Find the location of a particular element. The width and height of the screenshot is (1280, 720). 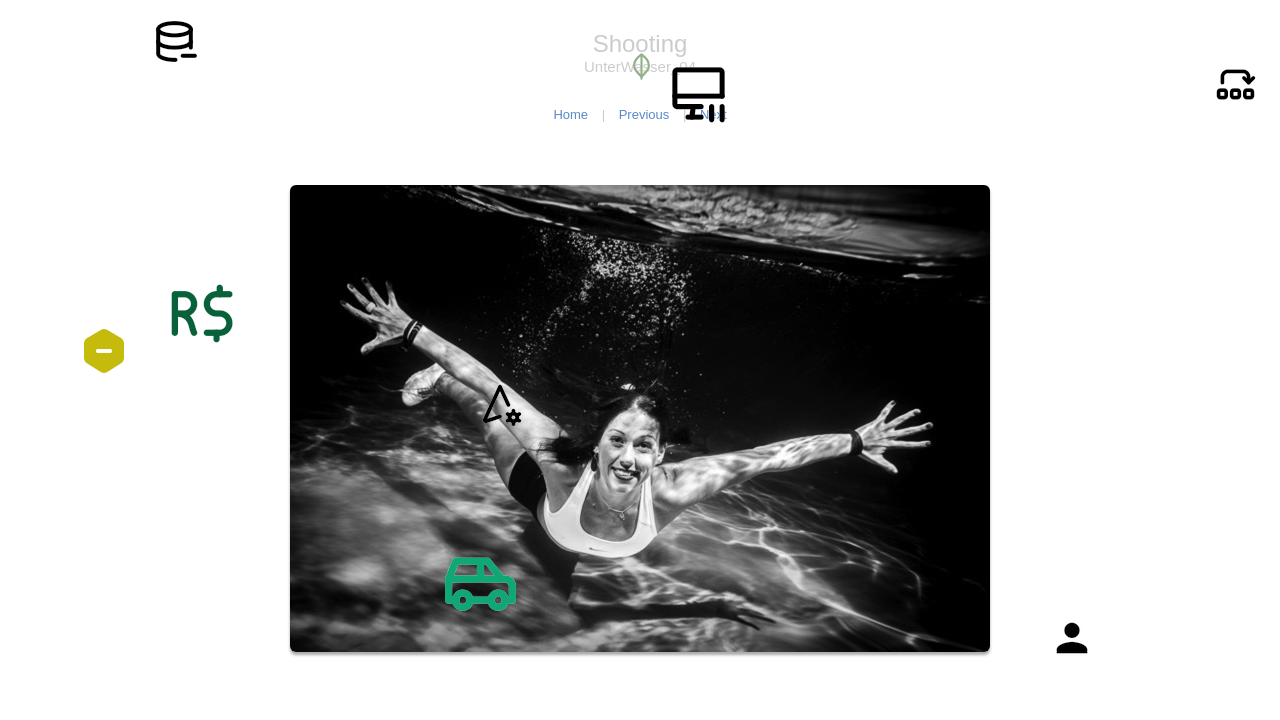

access vehicle or driving settings is located at coordinates (480, 582).